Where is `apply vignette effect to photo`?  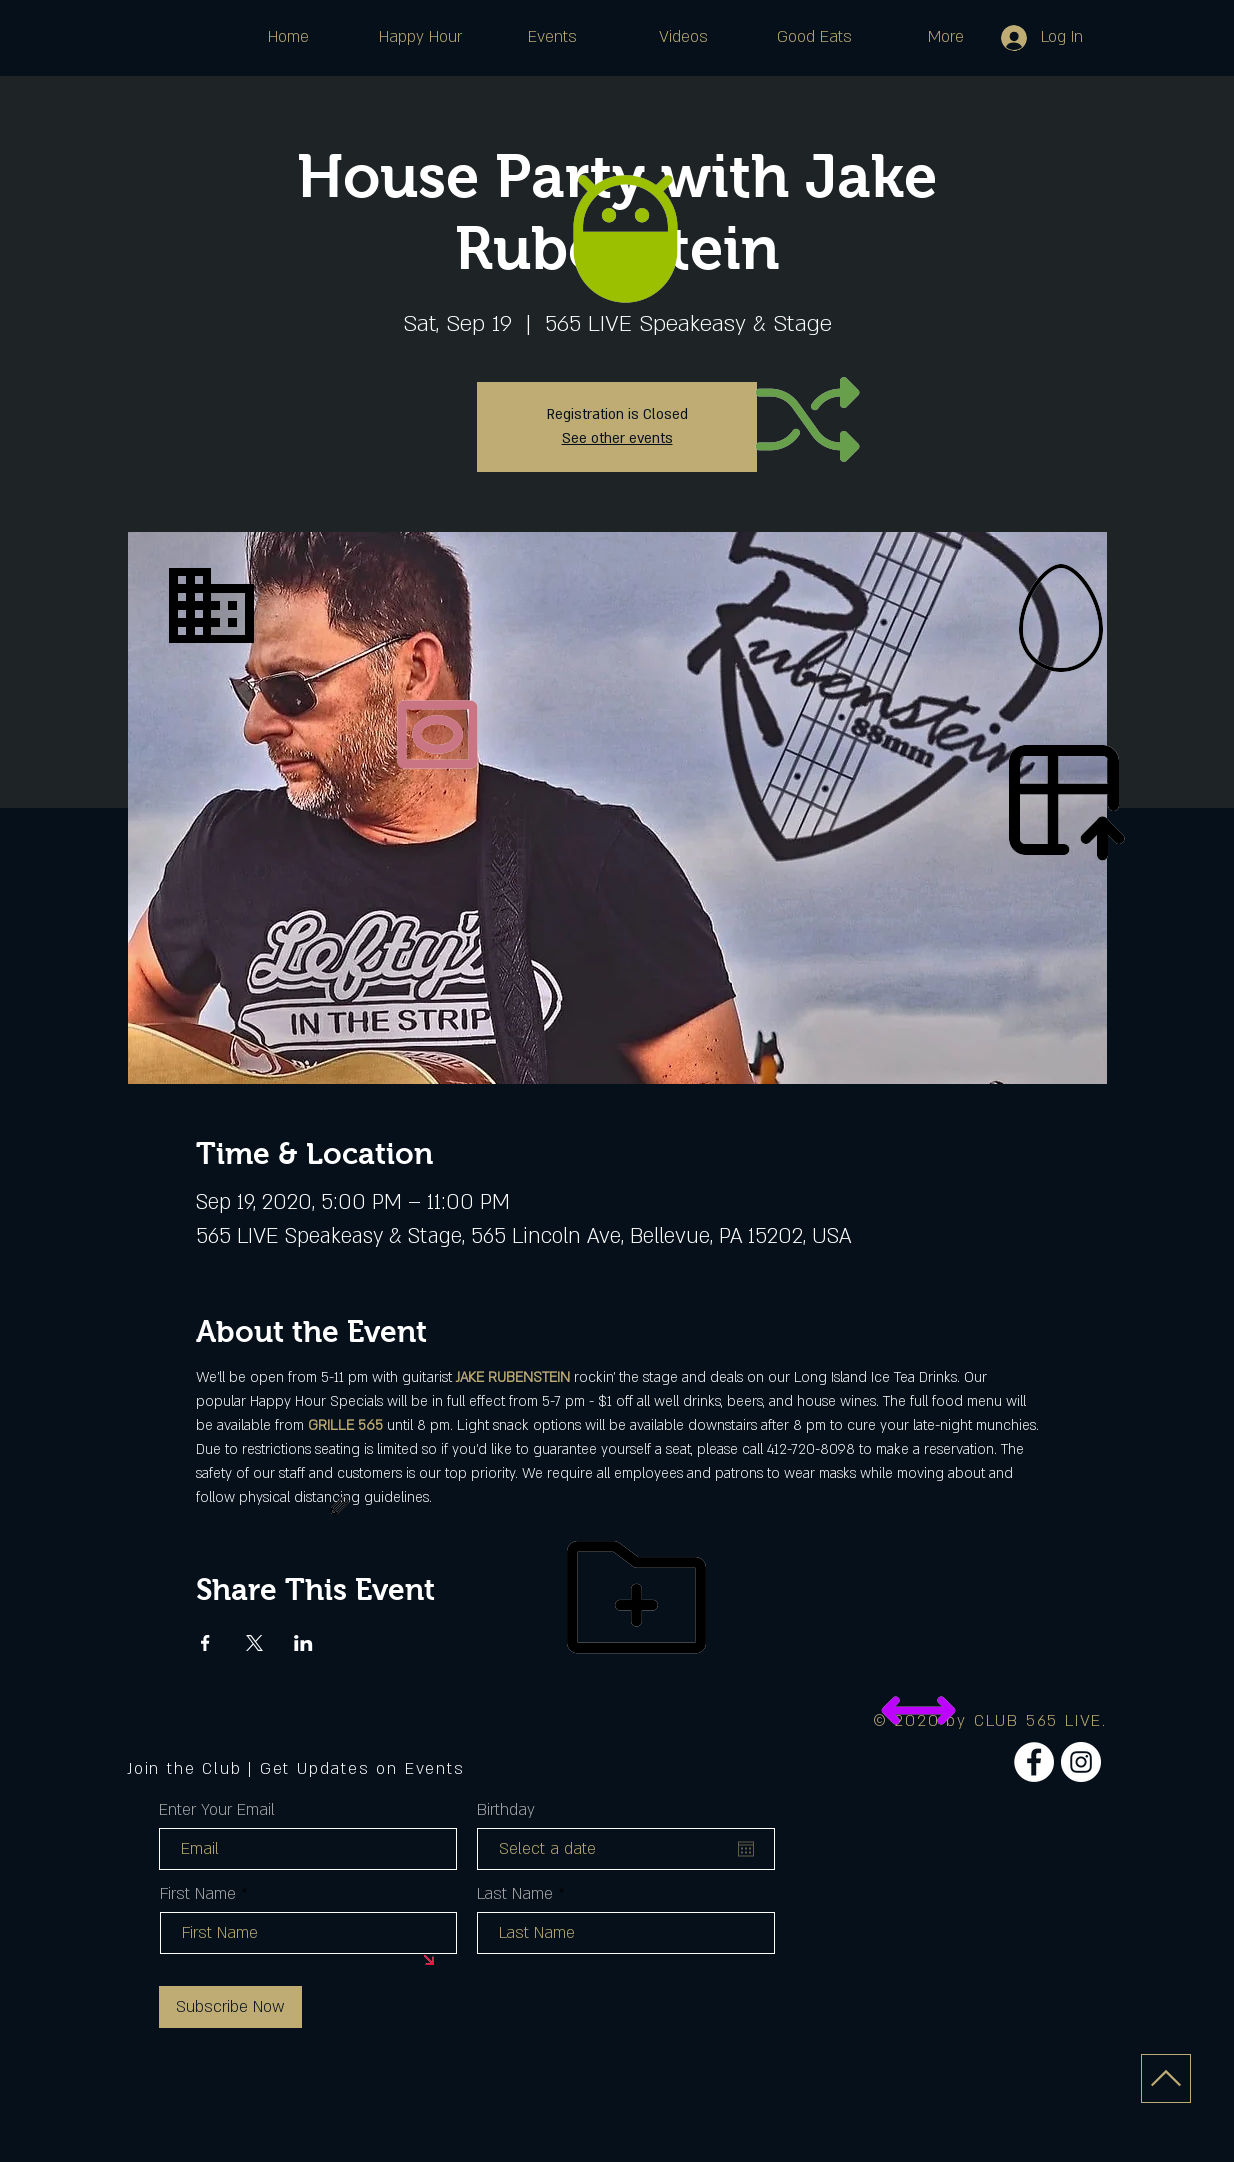 apply vignette effect to photo is located at coordinates (437, 734).